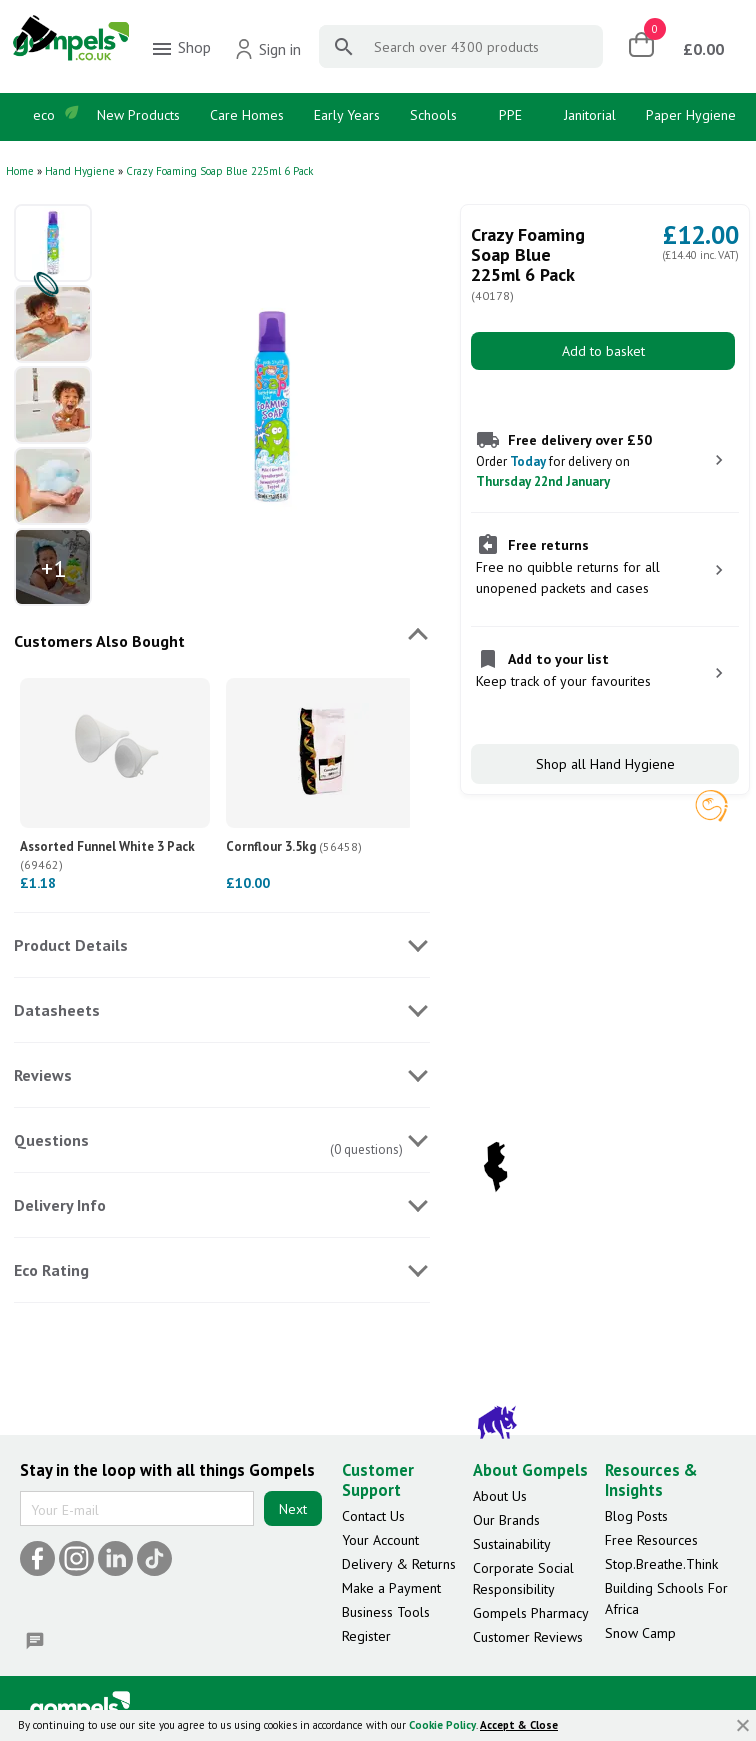  I want to click on whip weapon item in a game inventory, so click(711, 805).